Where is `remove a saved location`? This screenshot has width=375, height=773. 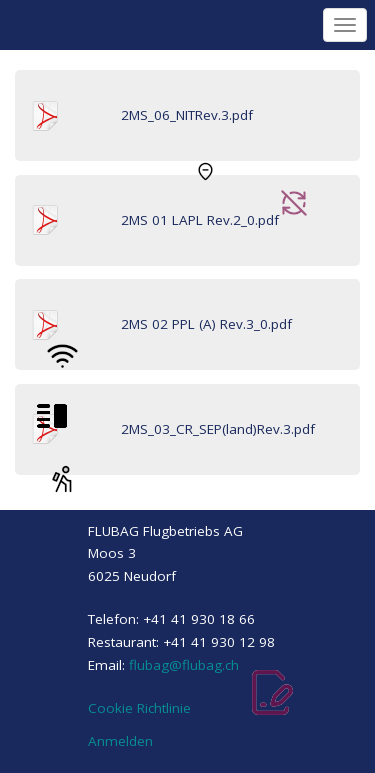
remove a saved location is located at coordinates (205, 171).